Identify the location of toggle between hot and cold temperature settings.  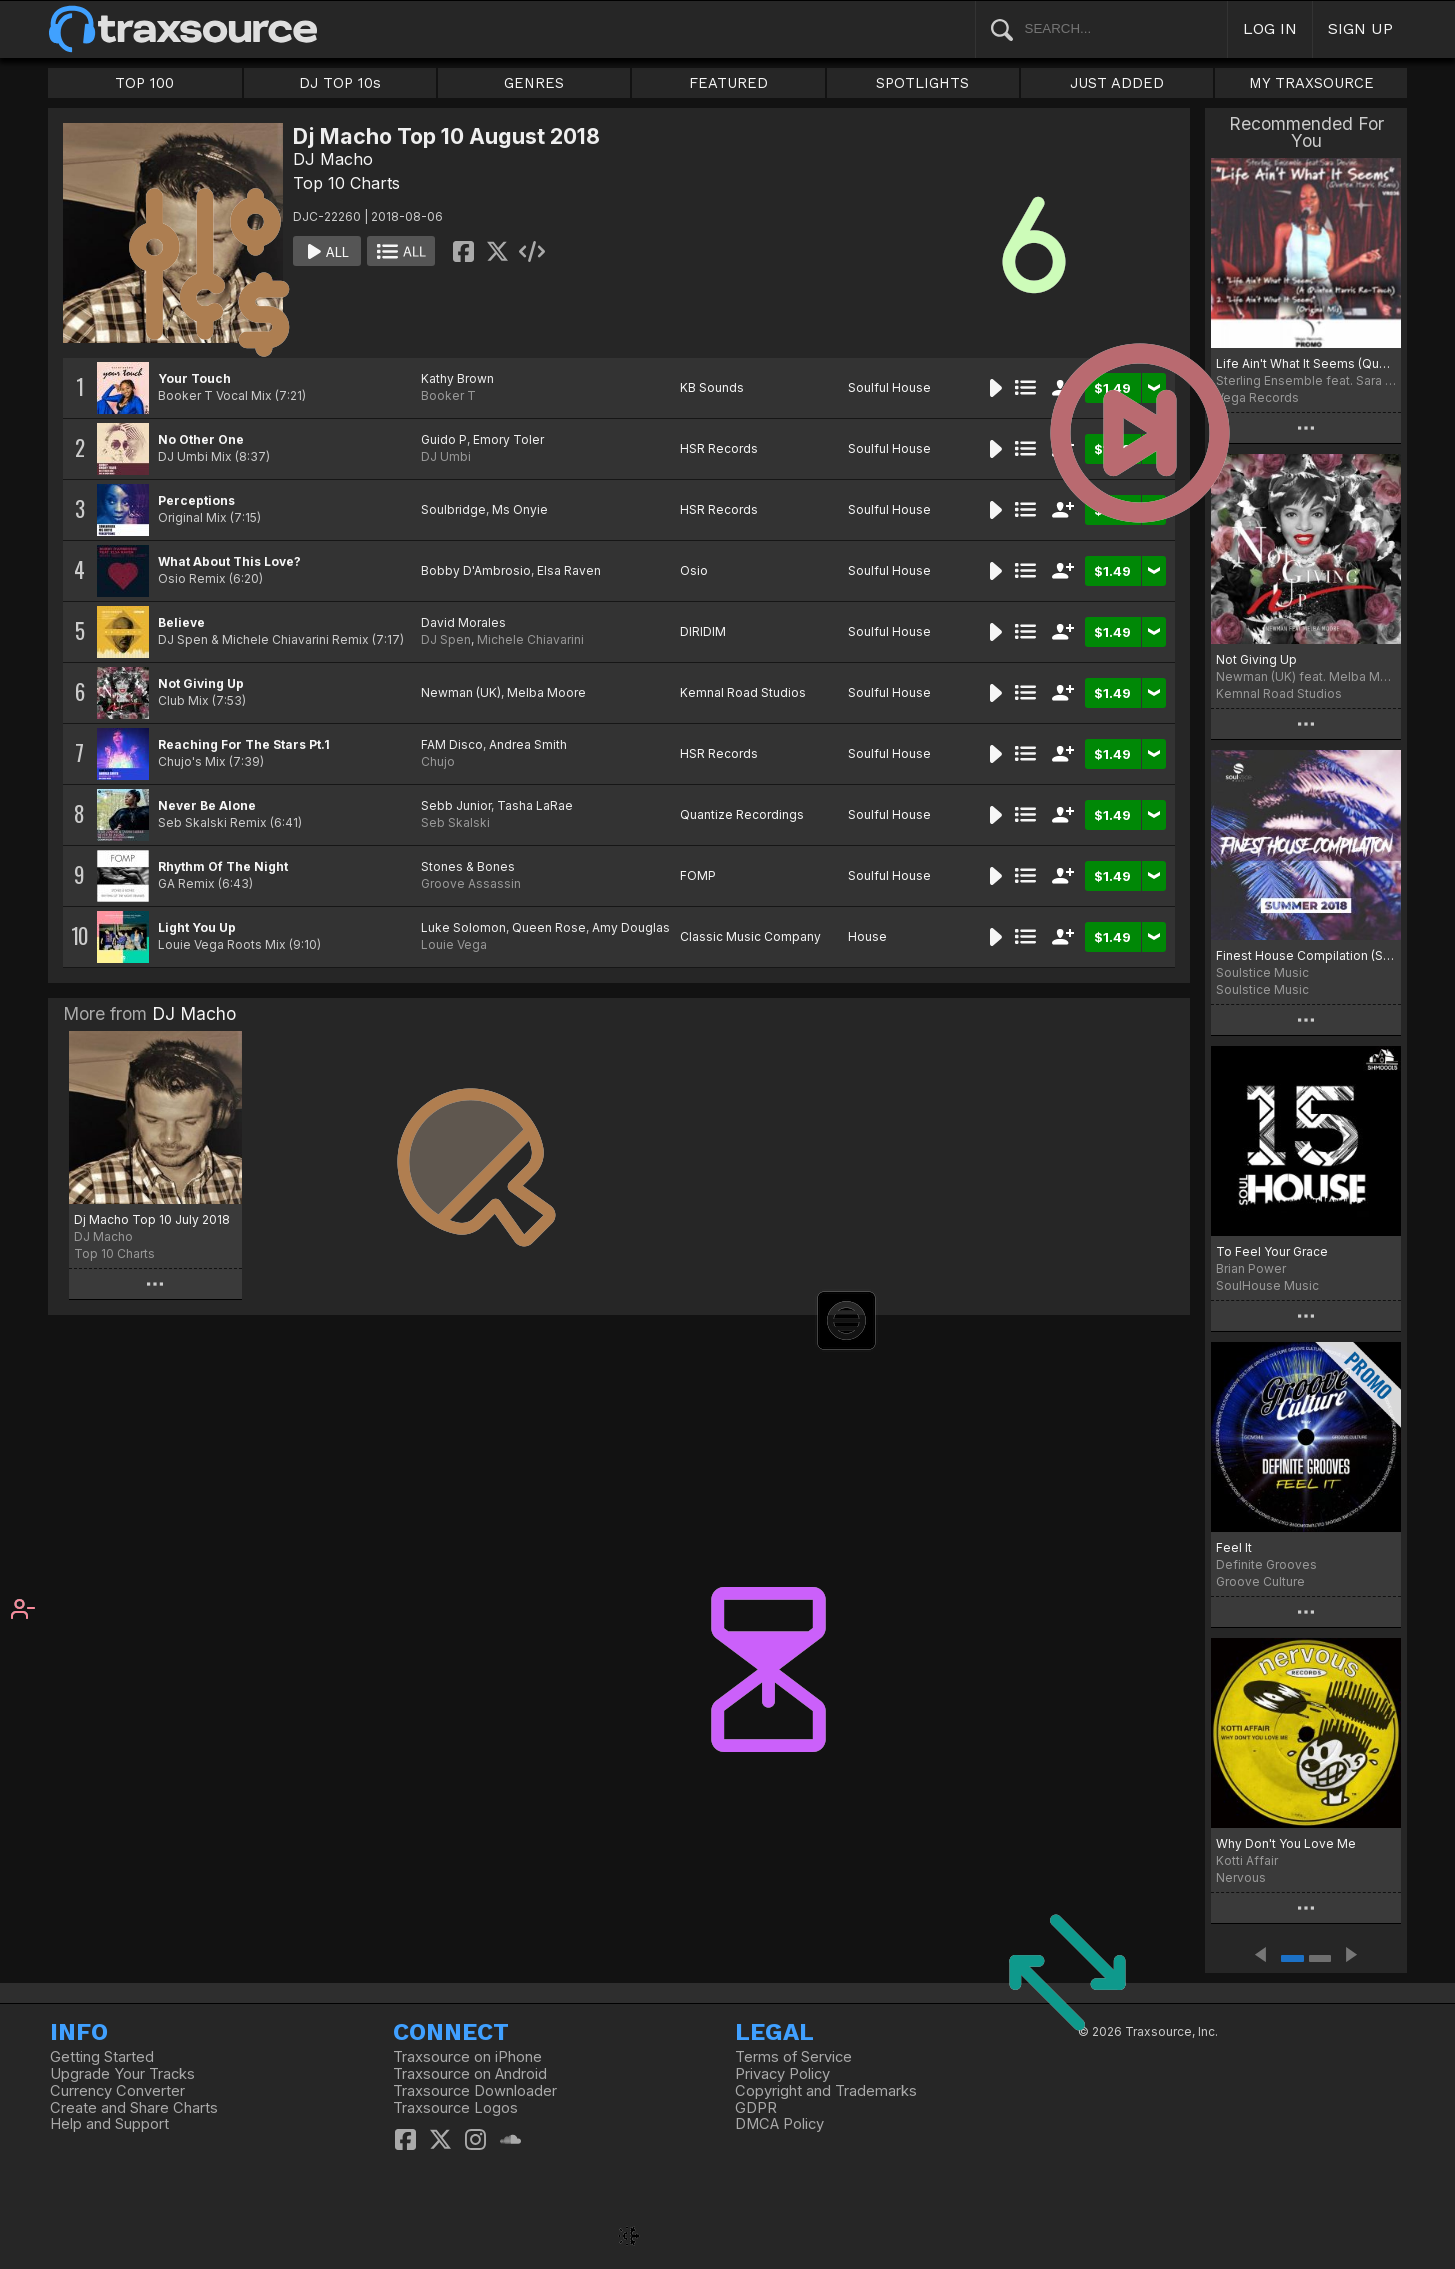
(629, 2236).